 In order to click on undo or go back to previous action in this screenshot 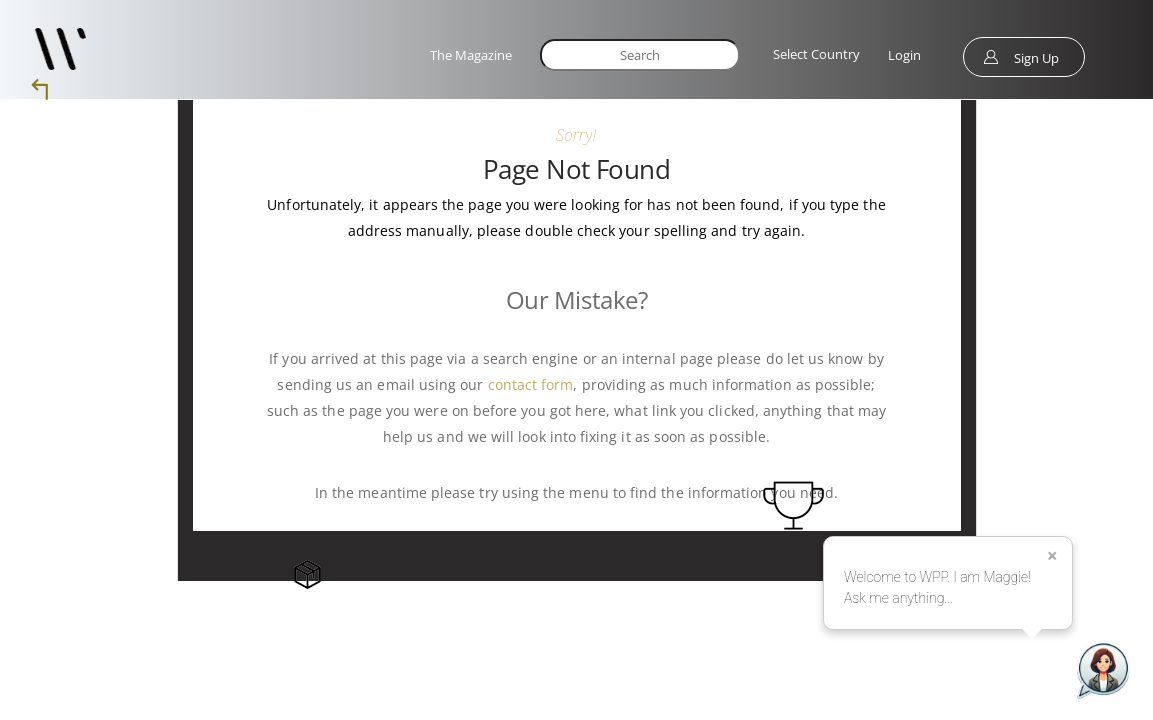, I will do `click(40, 89)`.